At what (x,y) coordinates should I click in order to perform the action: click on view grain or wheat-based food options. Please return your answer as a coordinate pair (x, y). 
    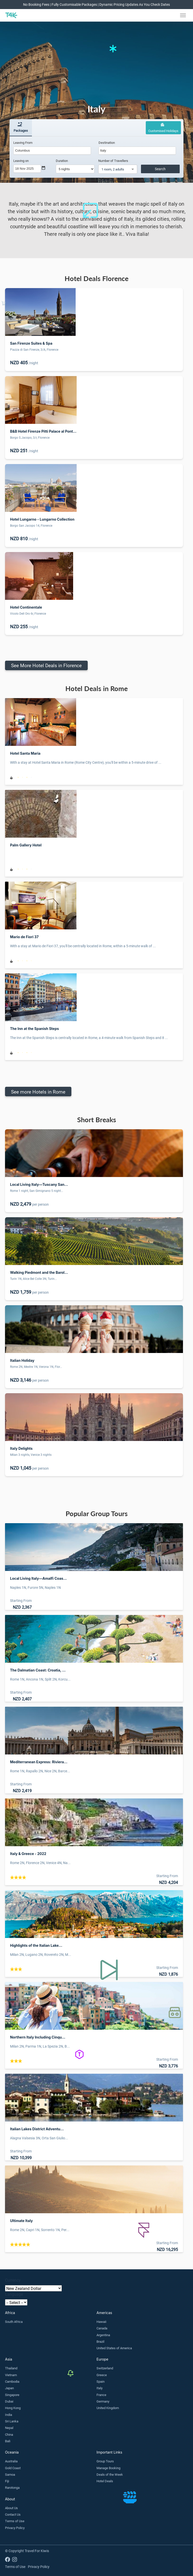
    Looking at the image, I should click on (130, 2497).